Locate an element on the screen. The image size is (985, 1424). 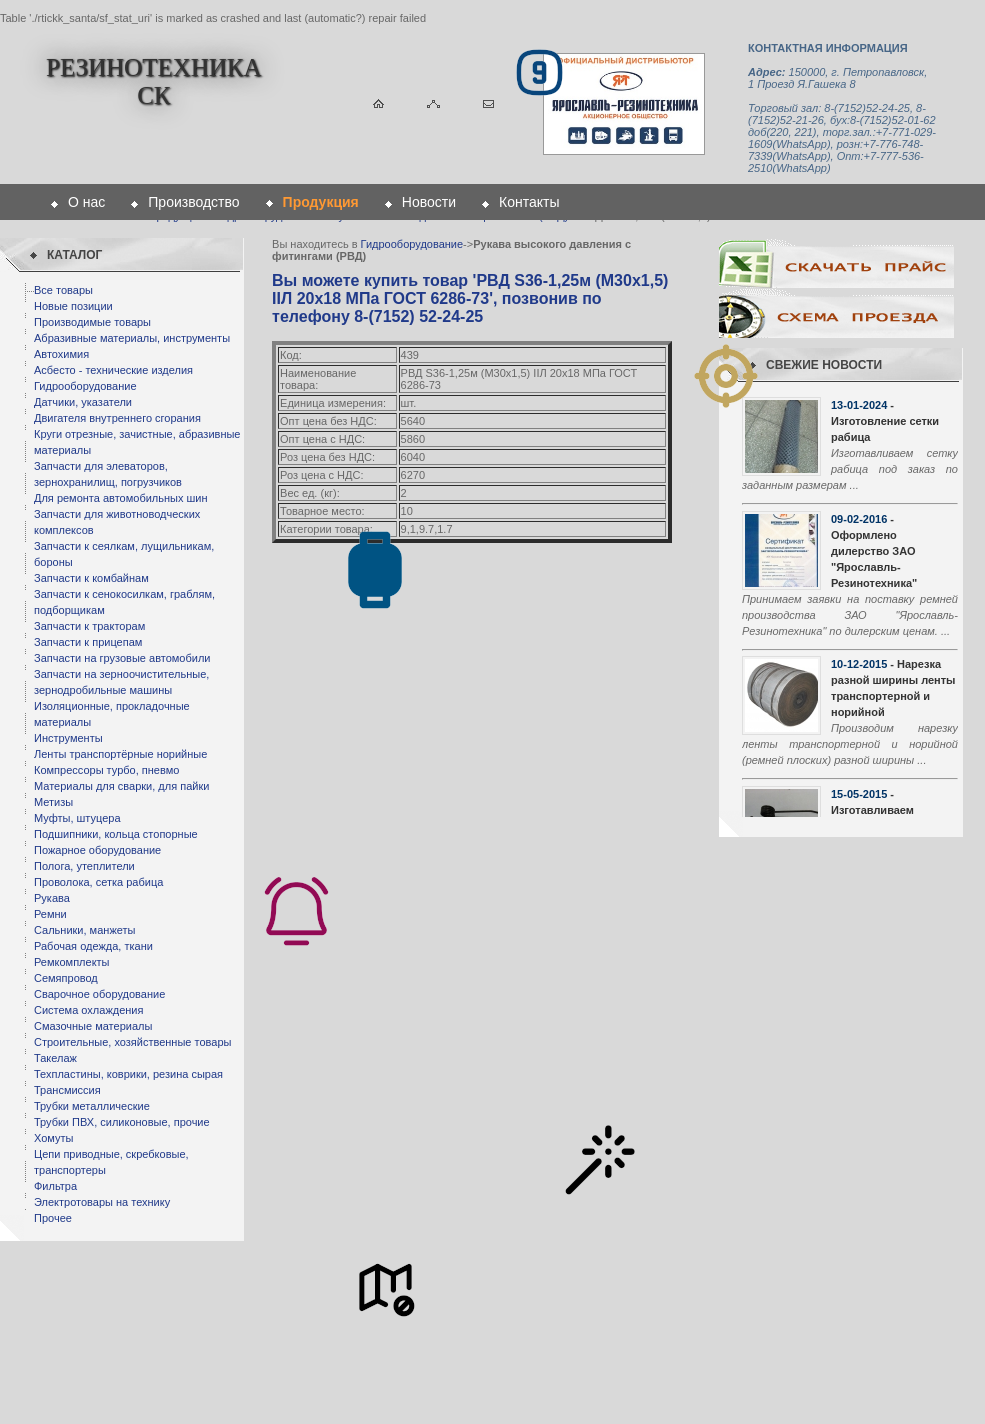
indicates 9 items or notifications is located at coordinates (539, 72).